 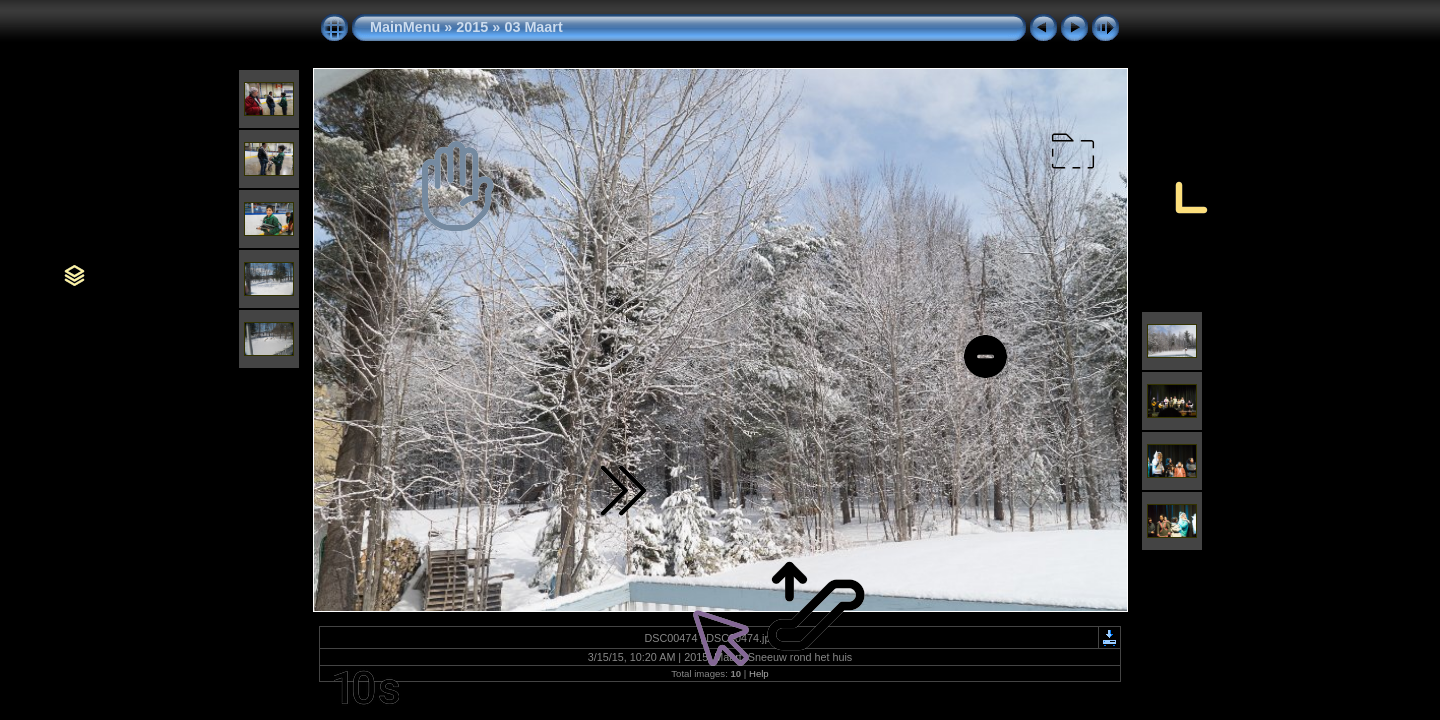 I want to click on remove an item from a list or collection, so click(x=985, y=356).